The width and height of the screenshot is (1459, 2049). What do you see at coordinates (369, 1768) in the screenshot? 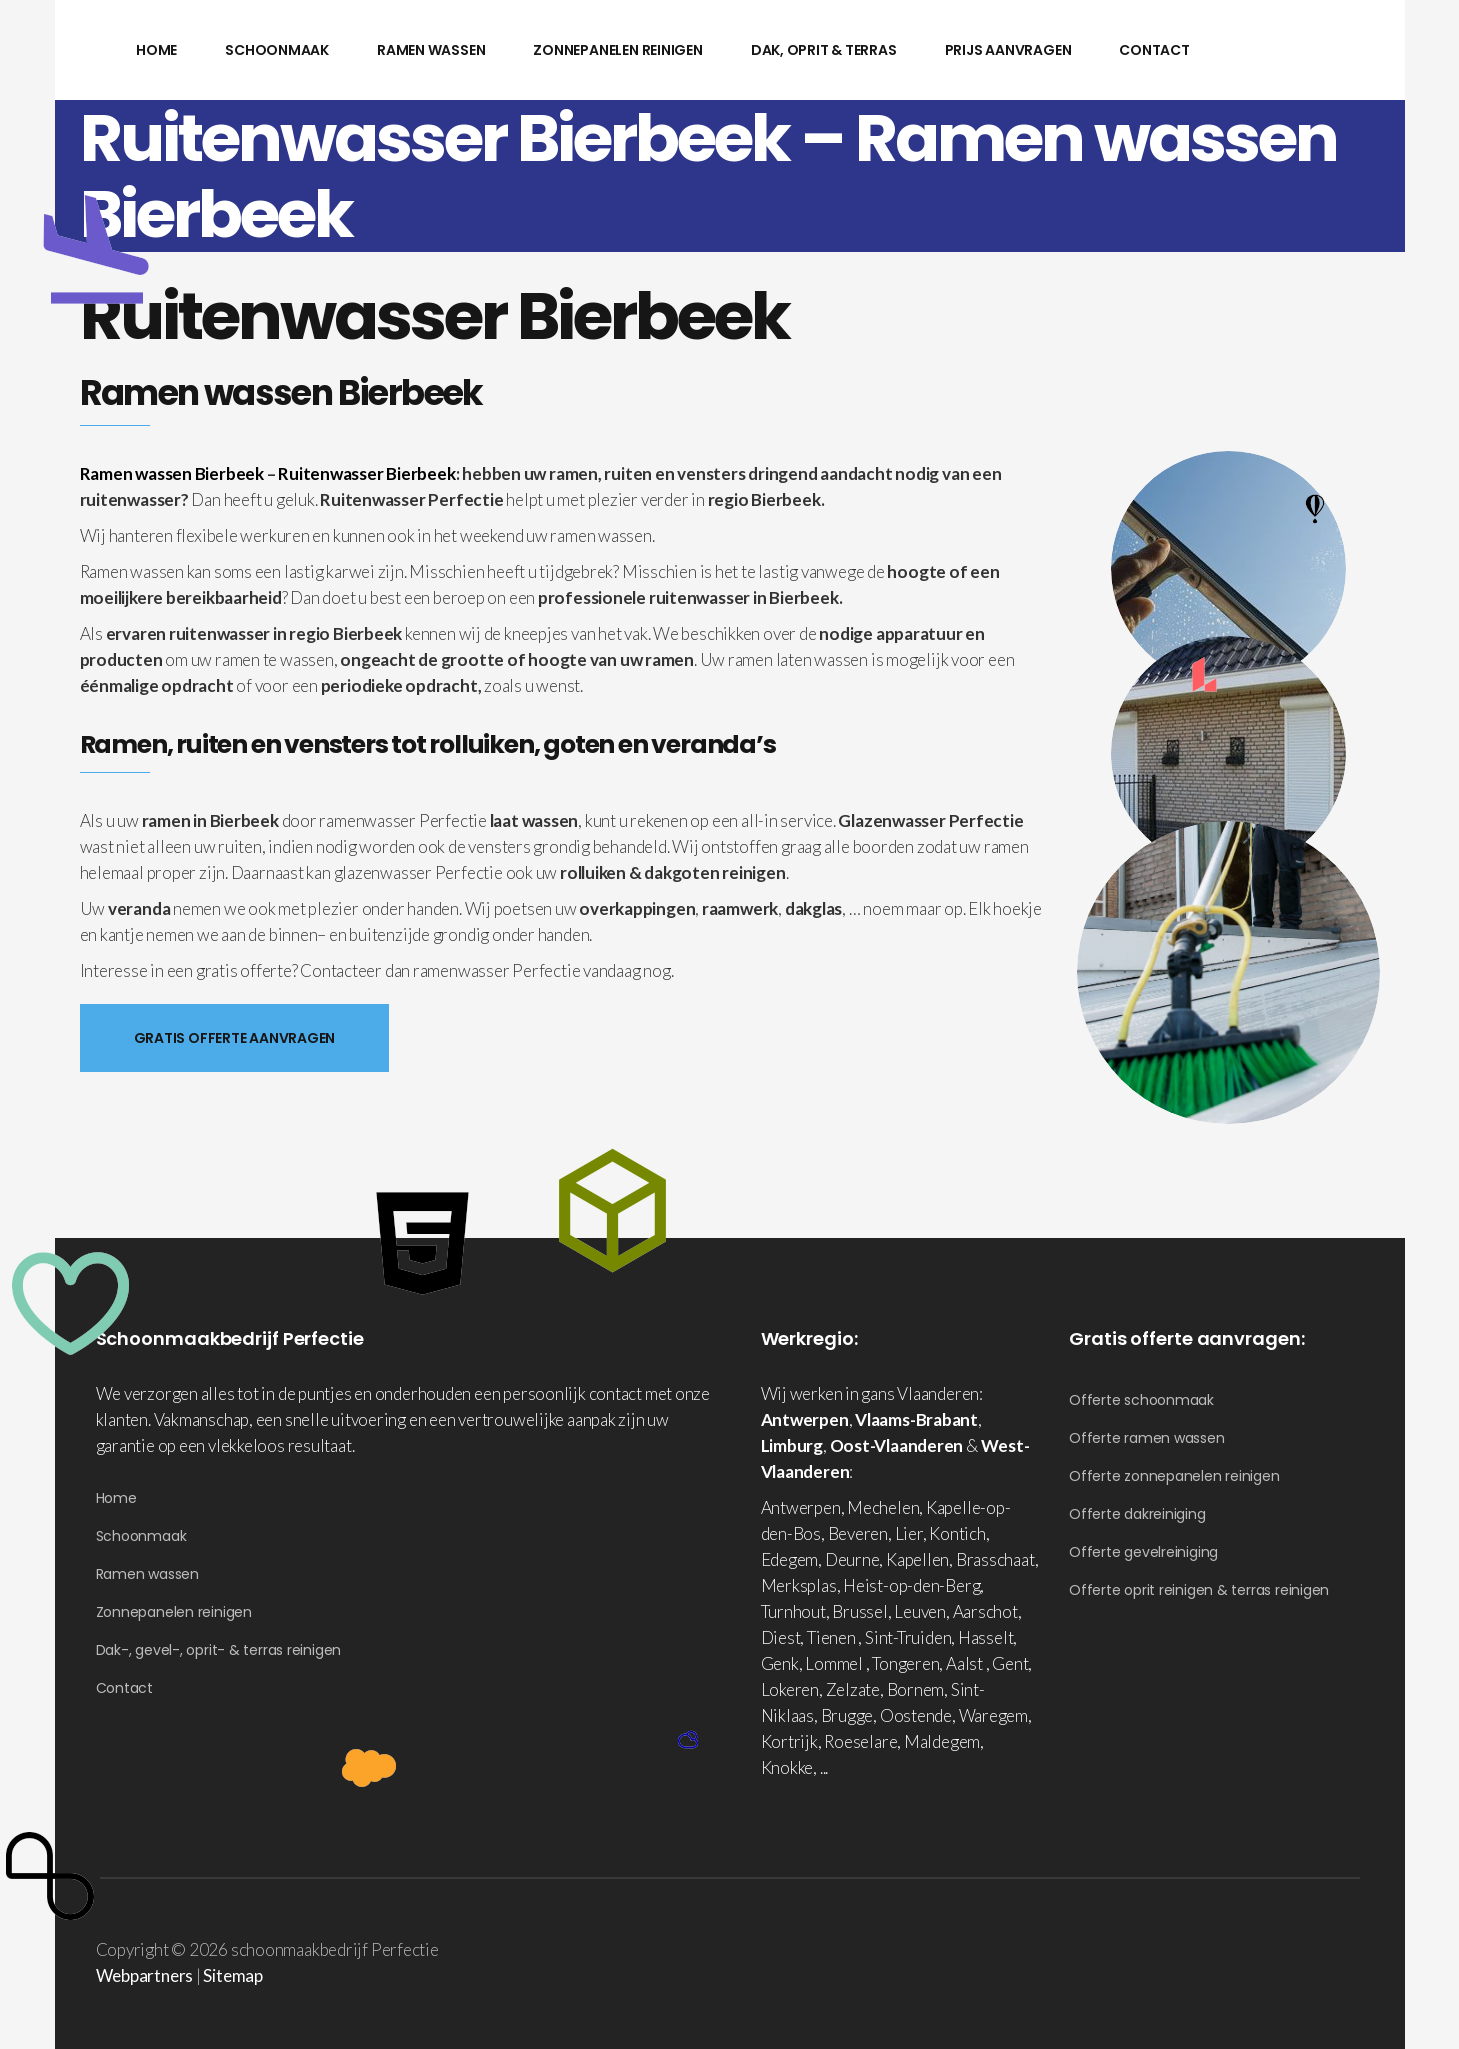
I see `open Salesforce CRM app` at bounding box center [369, 1768].